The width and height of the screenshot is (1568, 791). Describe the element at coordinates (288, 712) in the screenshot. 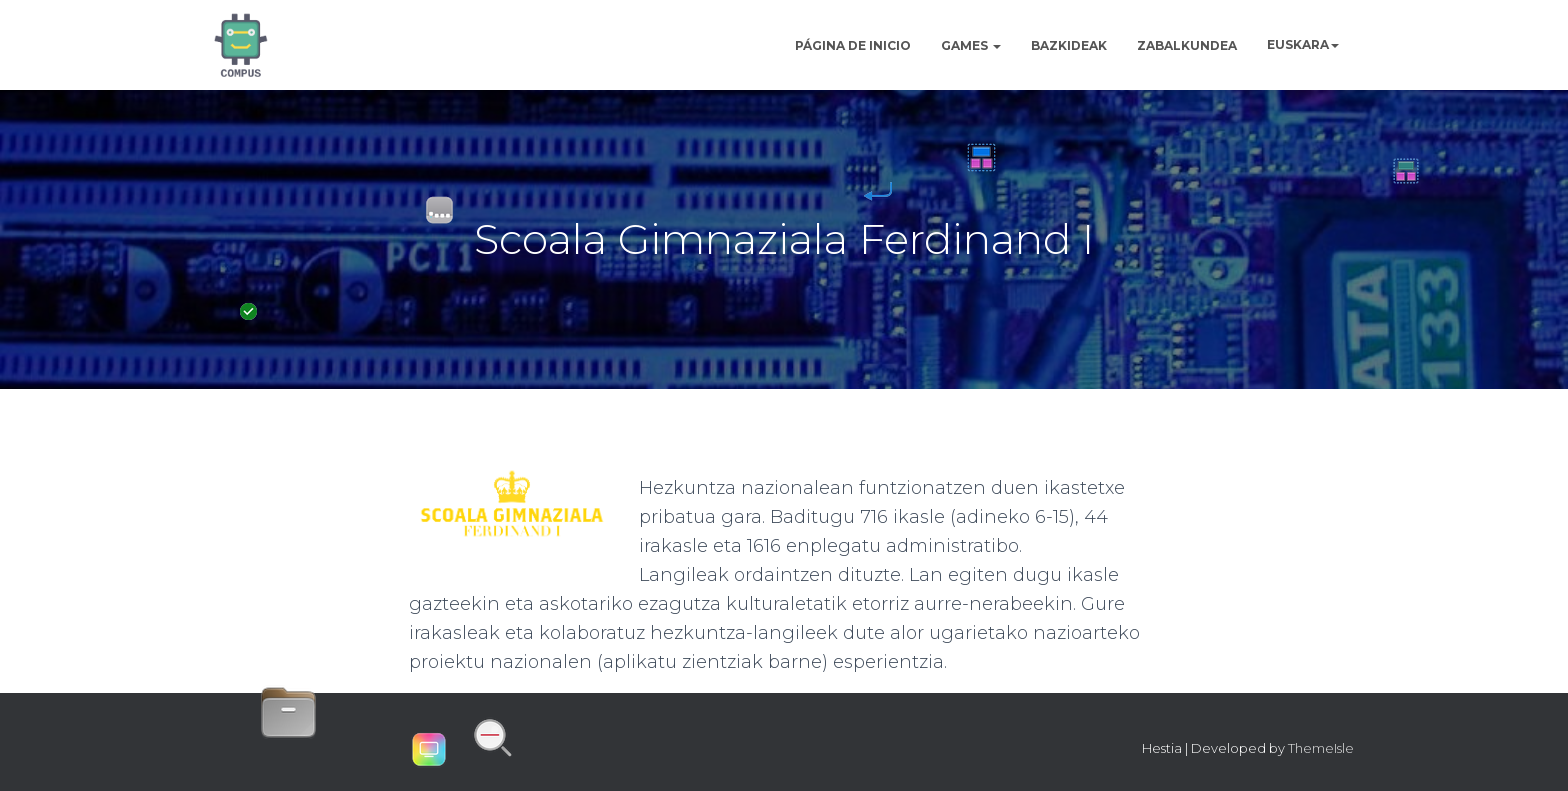

I see `open the files application` at that location.